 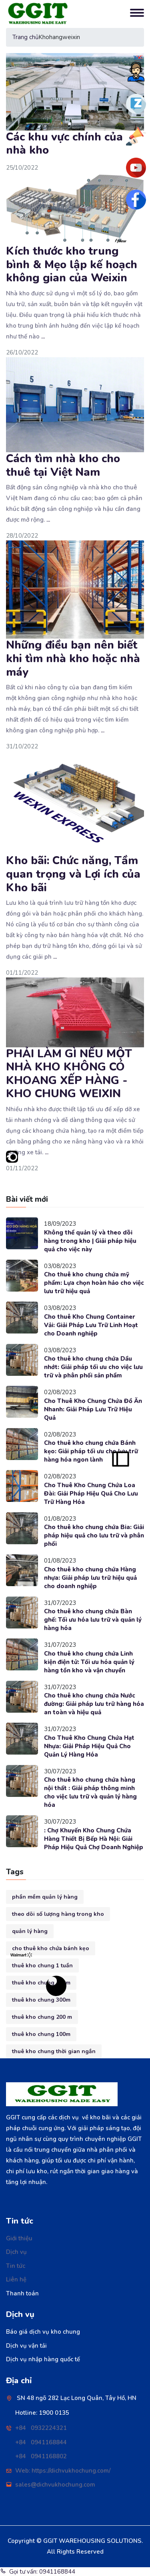 I want to click on corona renderer application logo, so click(x=12, y=1157).